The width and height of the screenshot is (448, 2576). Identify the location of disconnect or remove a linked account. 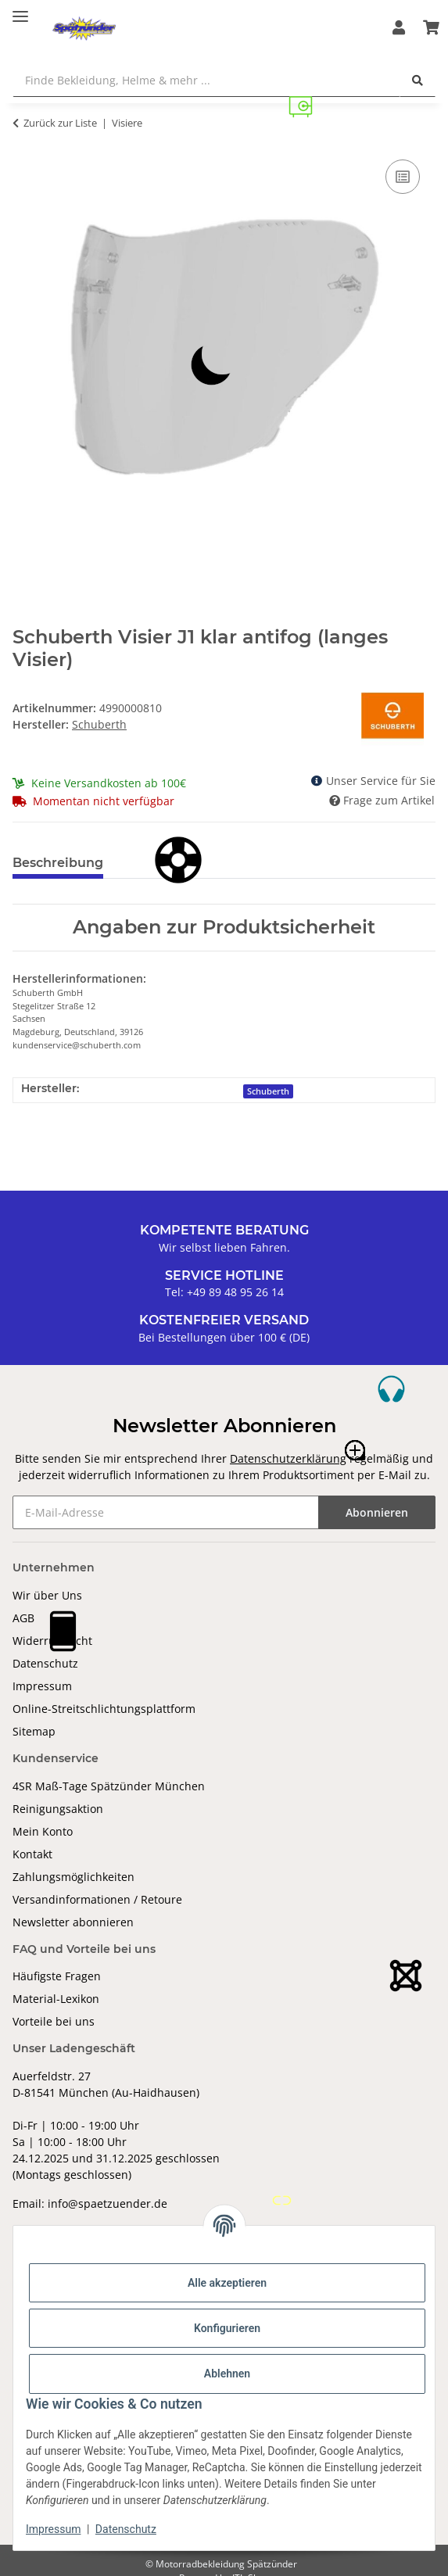
(281, 2200).